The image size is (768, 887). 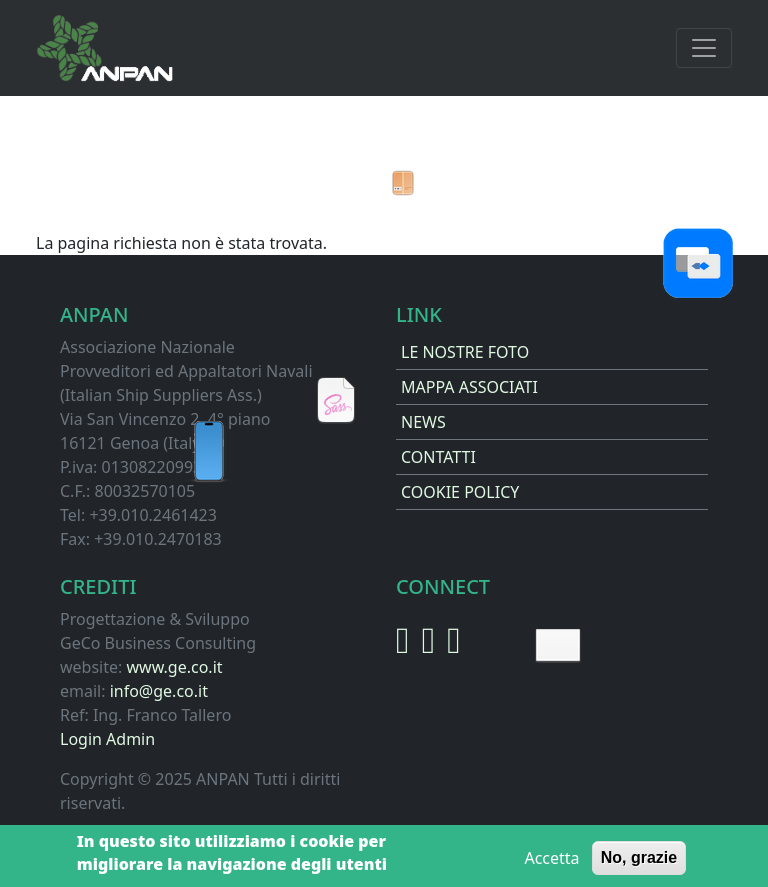 What do you see at coordinates (558, 645) in the screenshot?
I see `magic trackpad connected via bluetooth` at bounding box center [558, 645].